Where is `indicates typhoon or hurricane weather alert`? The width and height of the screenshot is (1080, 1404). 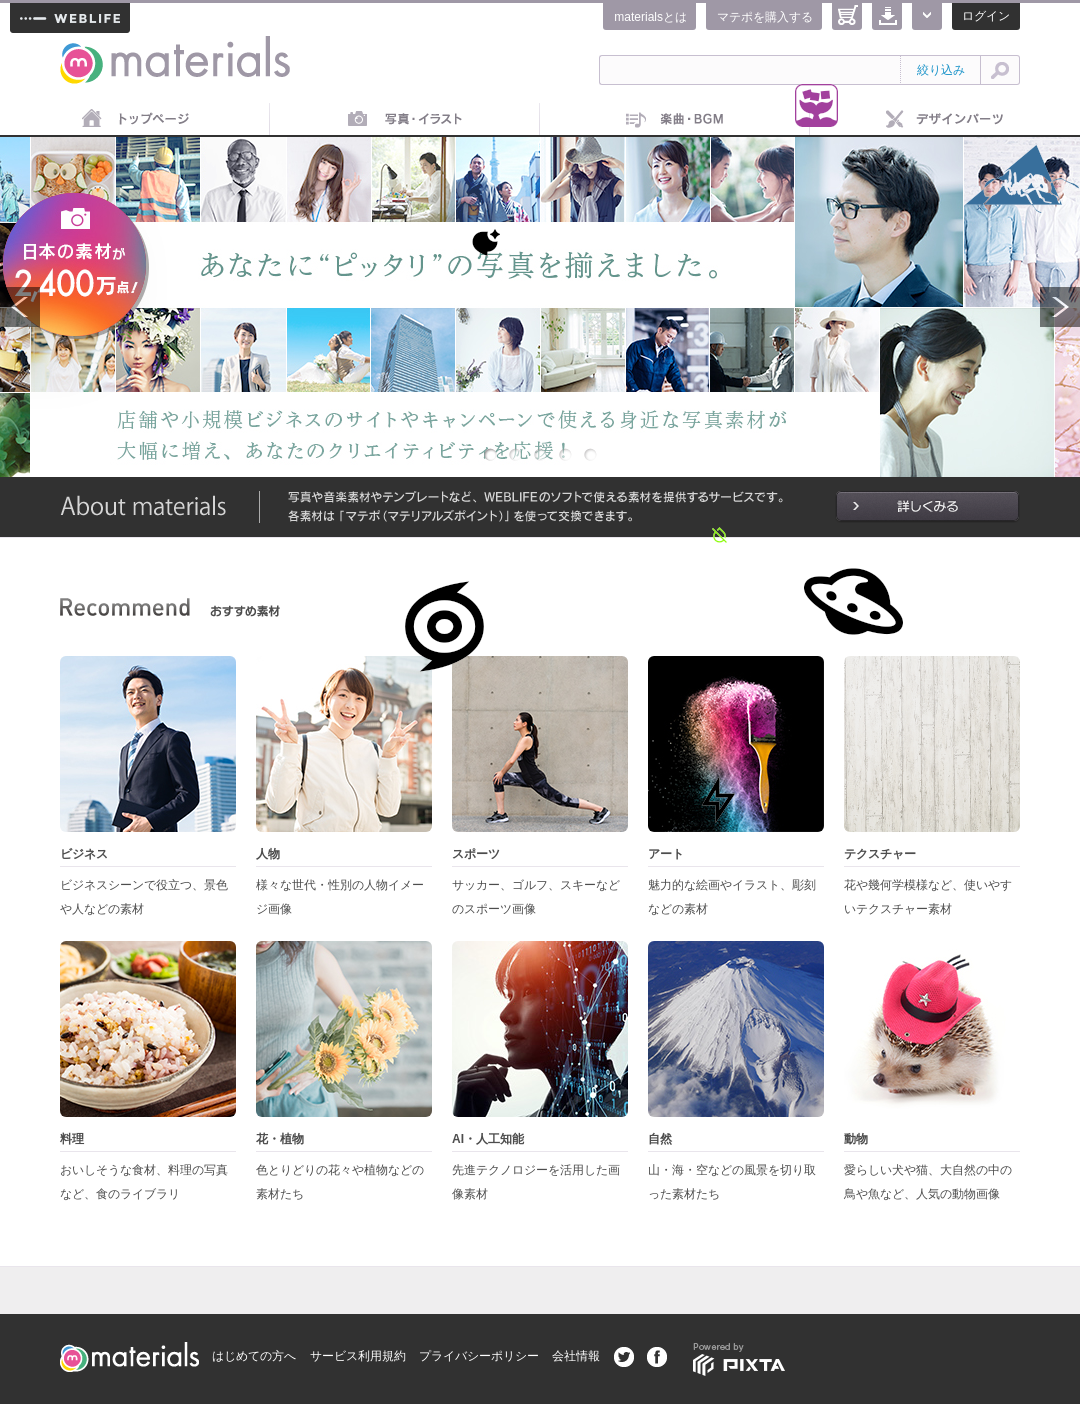
indicates typhoon or hurricane weather alert is located at coordinates (444, 626).